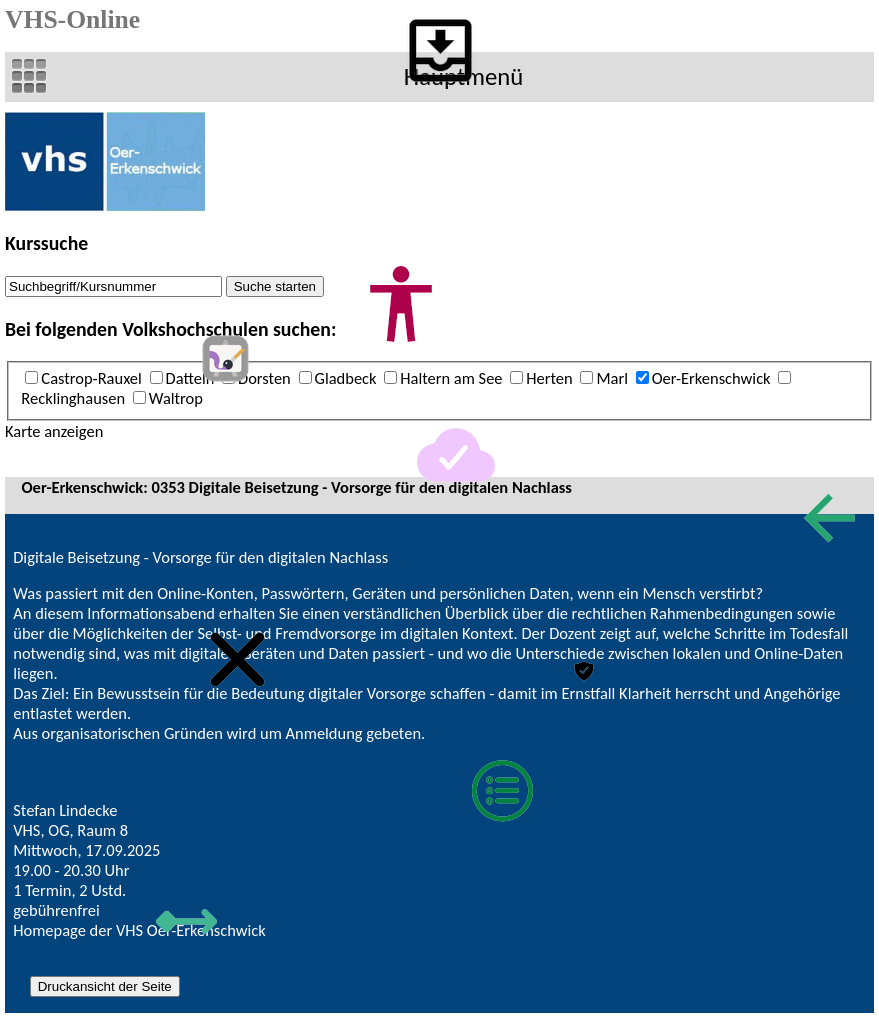  Describe the element at coordinates (186, 921) in the screenshot. I see `navigate to next step or section` at that location.